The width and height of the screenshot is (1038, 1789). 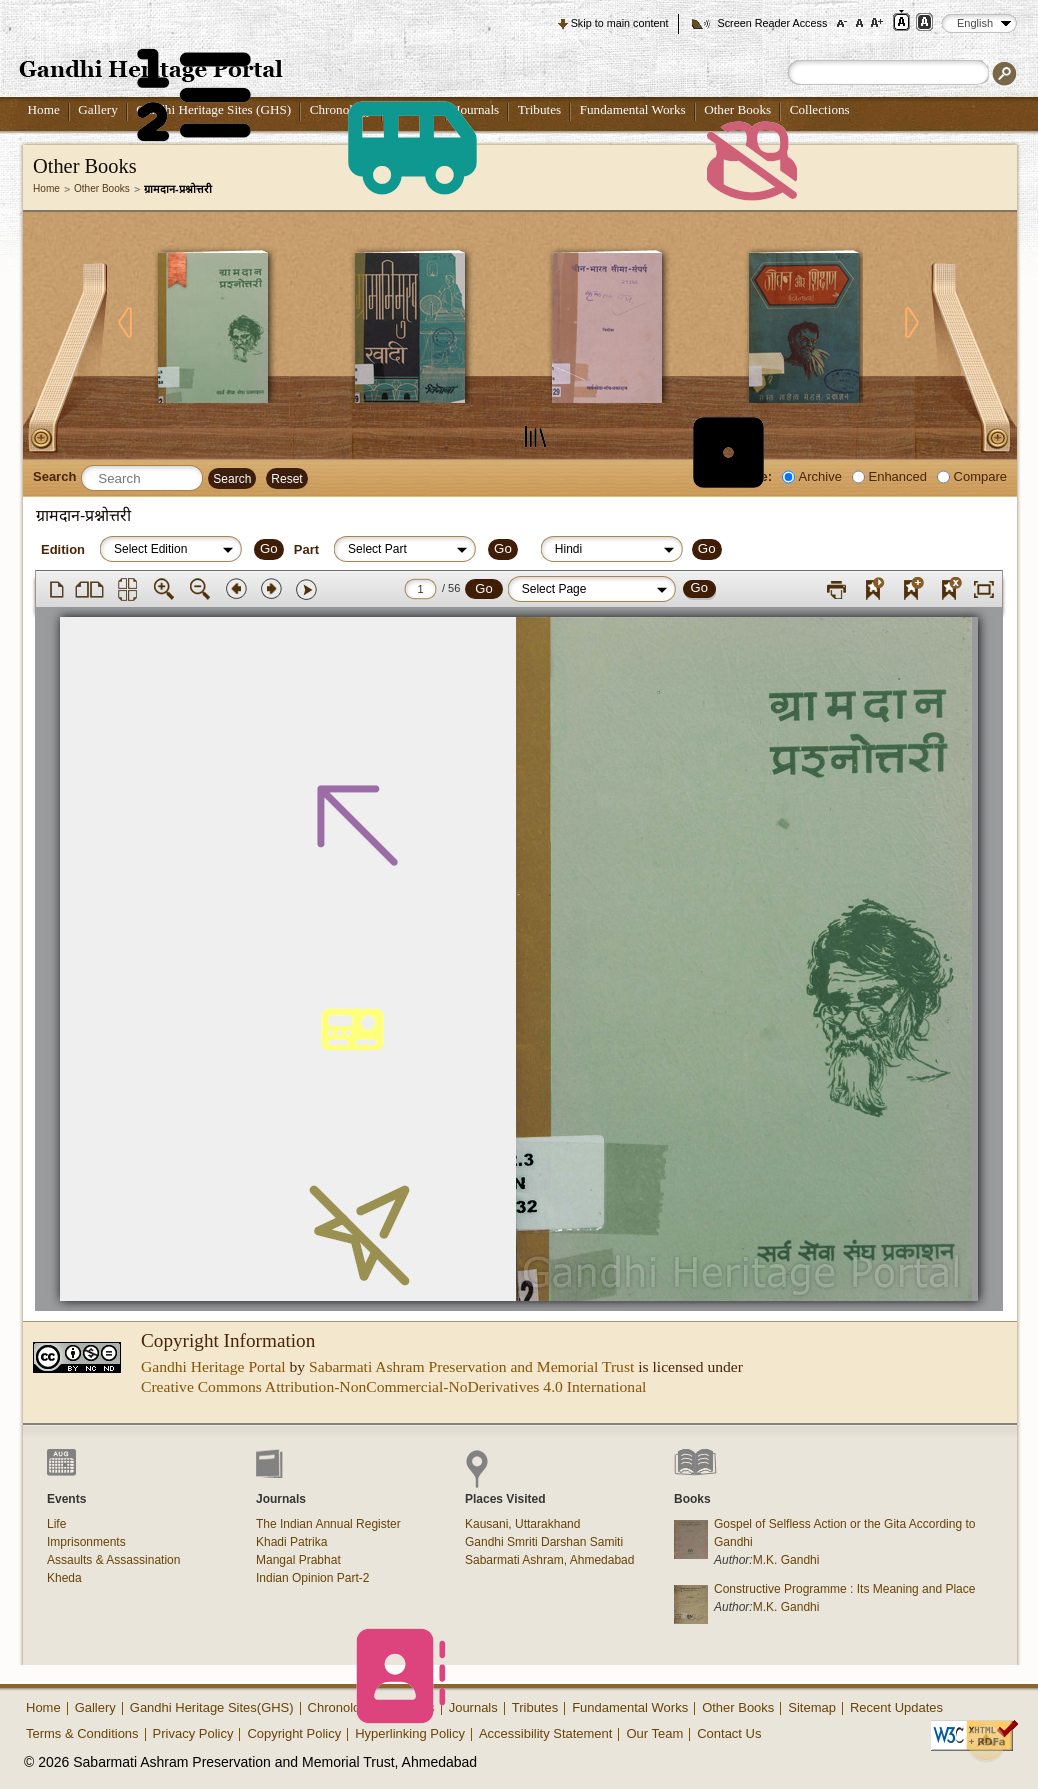 I want to click on view numbered list, so click(x=194, y=95).